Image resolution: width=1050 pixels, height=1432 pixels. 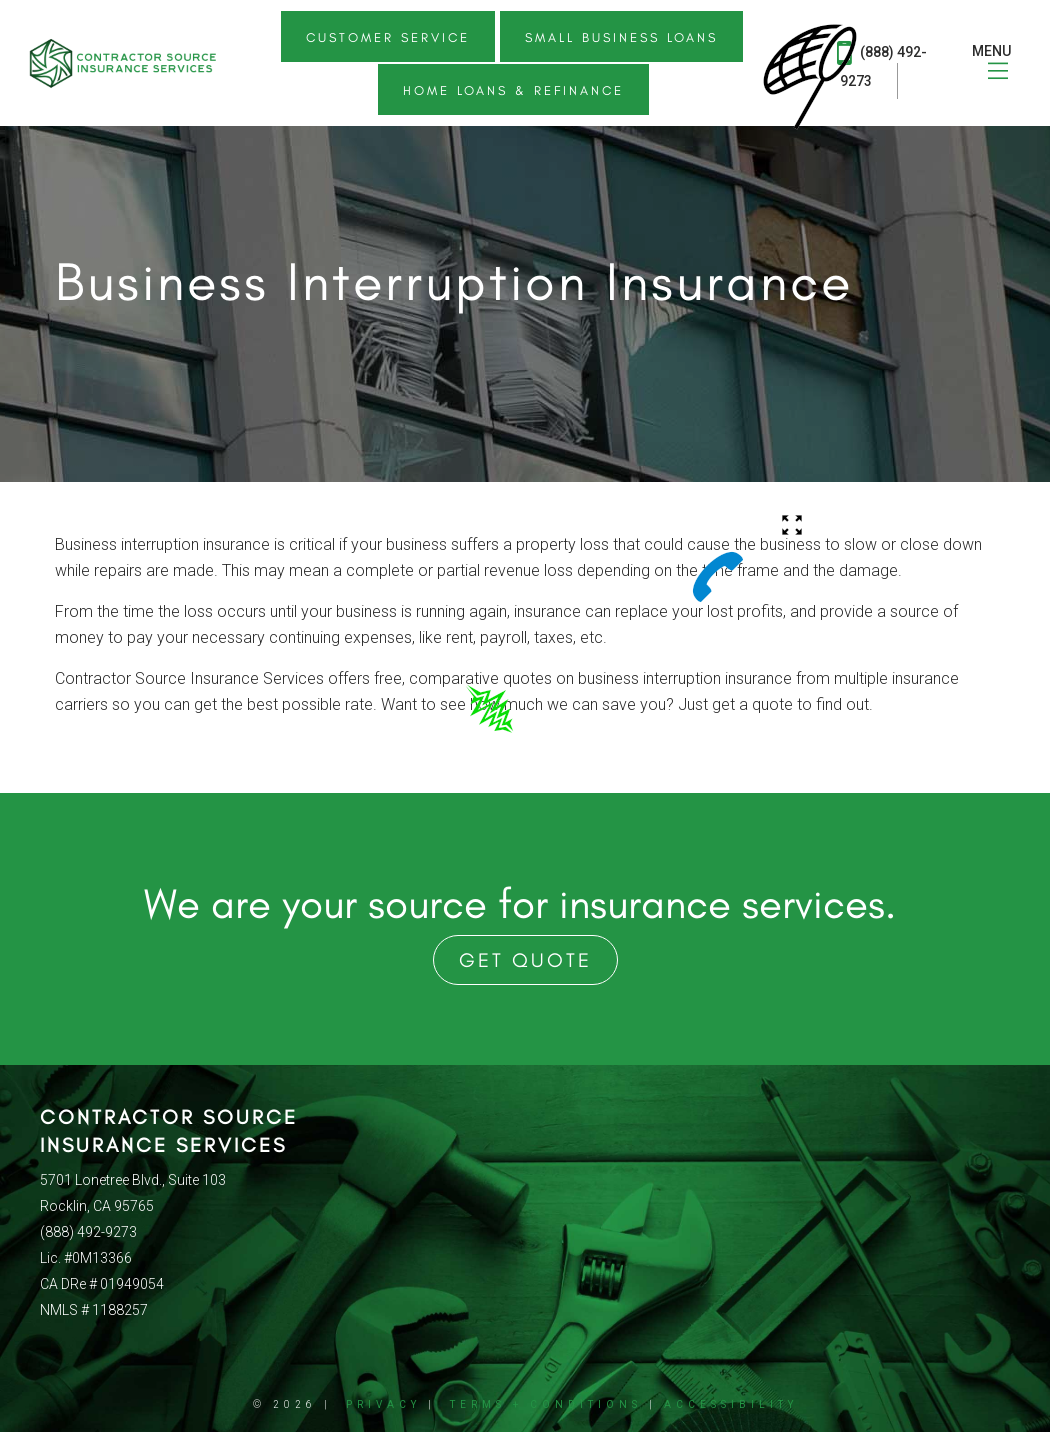 What do you see at coordinates (810, 77) in the screenshot?
I see `catch bugs or insects in a game` at bounding box center [810, 77].